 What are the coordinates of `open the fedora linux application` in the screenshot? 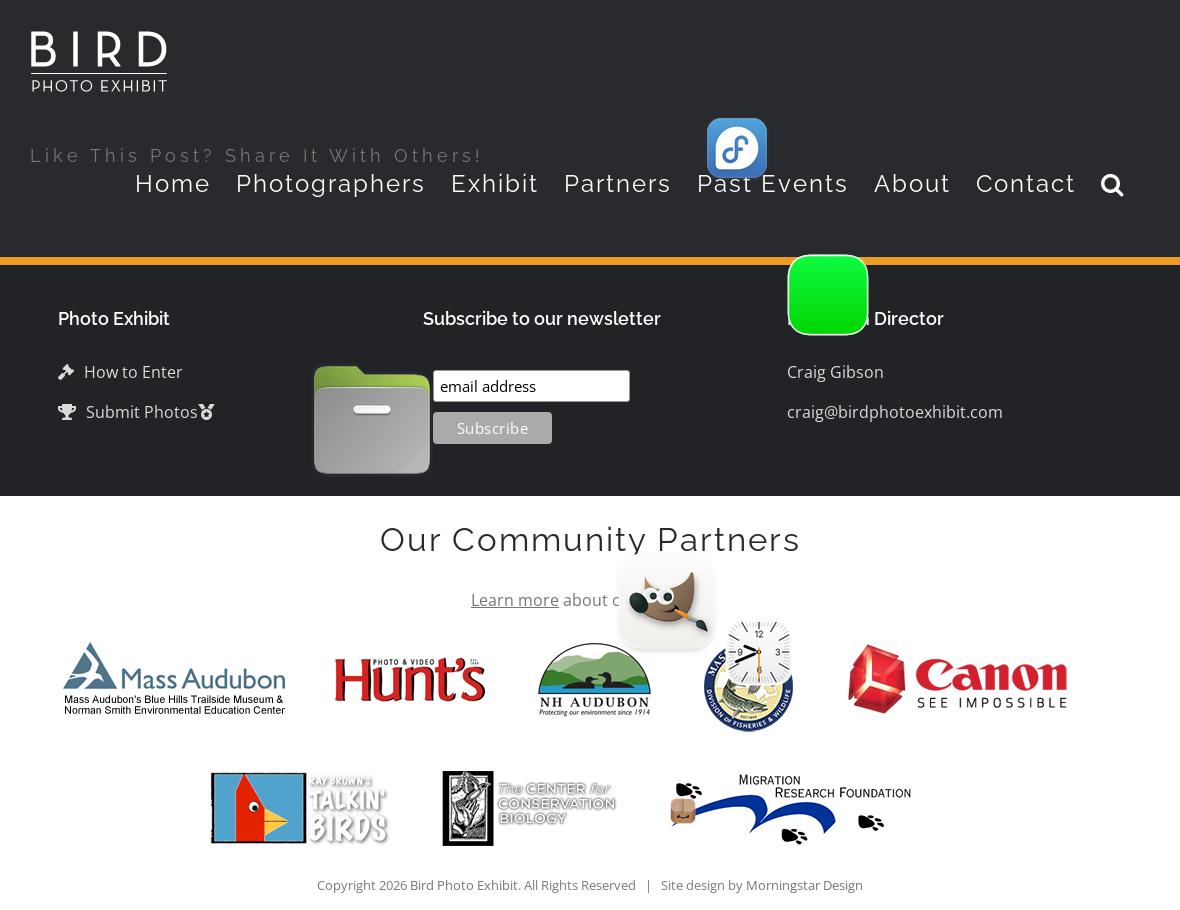 It's located at (737, 148).